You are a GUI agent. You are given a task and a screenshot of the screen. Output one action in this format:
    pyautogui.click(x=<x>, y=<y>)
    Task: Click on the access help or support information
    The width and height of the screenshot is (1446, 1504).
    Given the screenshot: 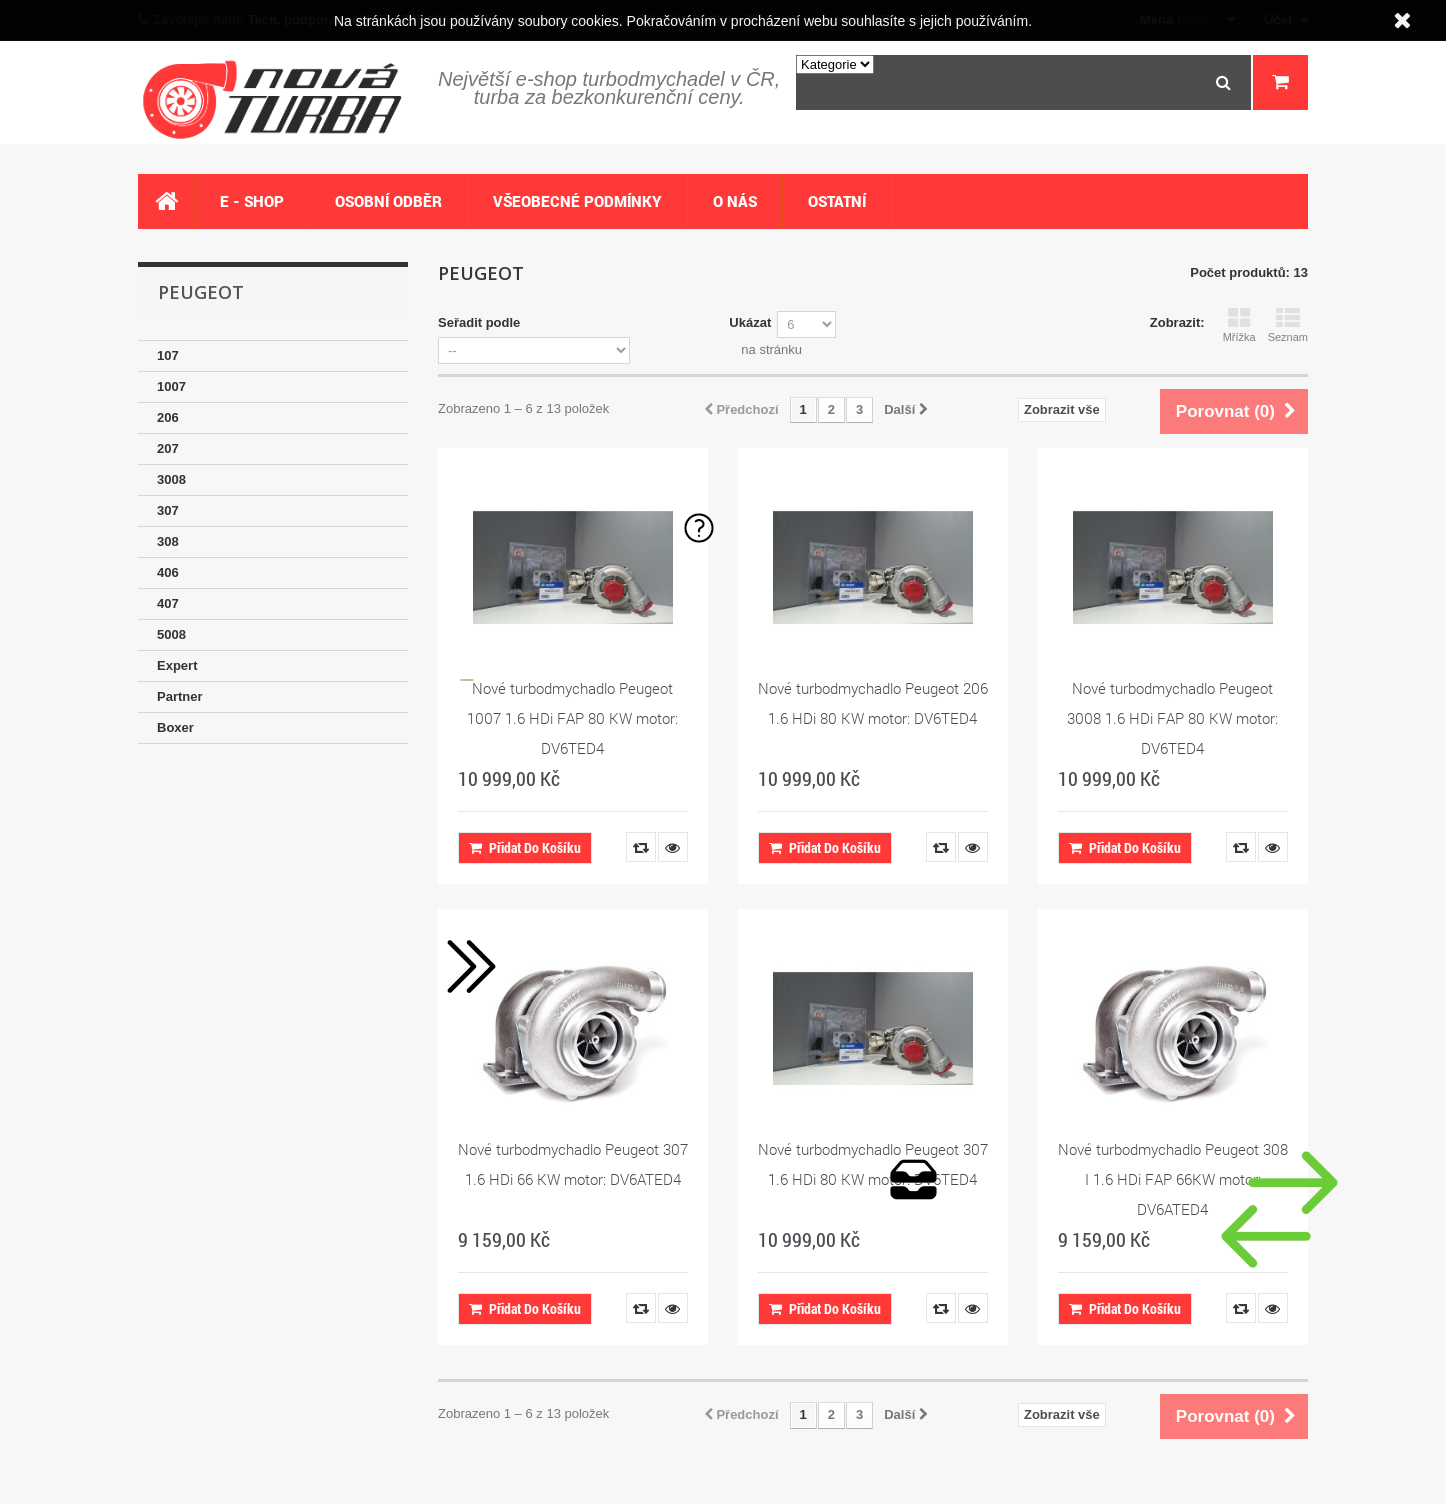 What is the action you would take?
    pyautogui.click(x=699, y=528)
    